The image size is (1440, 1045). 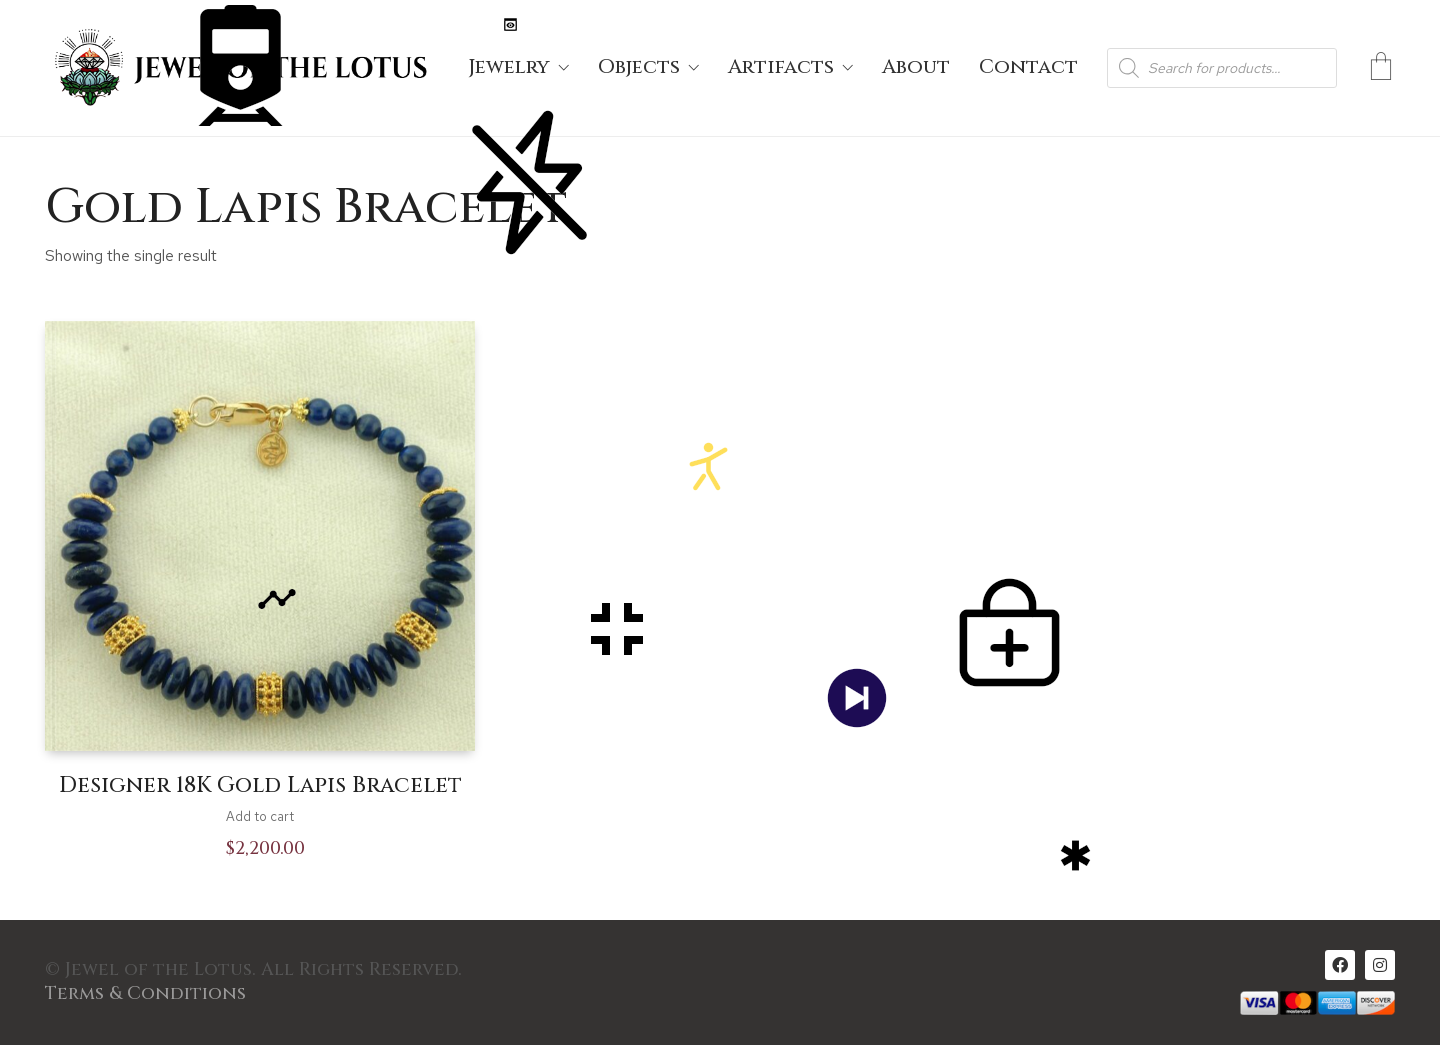 What do you see at coordinates (510, 24) in the screenshot?
I see `preview file or document before opening` at bounding box center [510, 24].